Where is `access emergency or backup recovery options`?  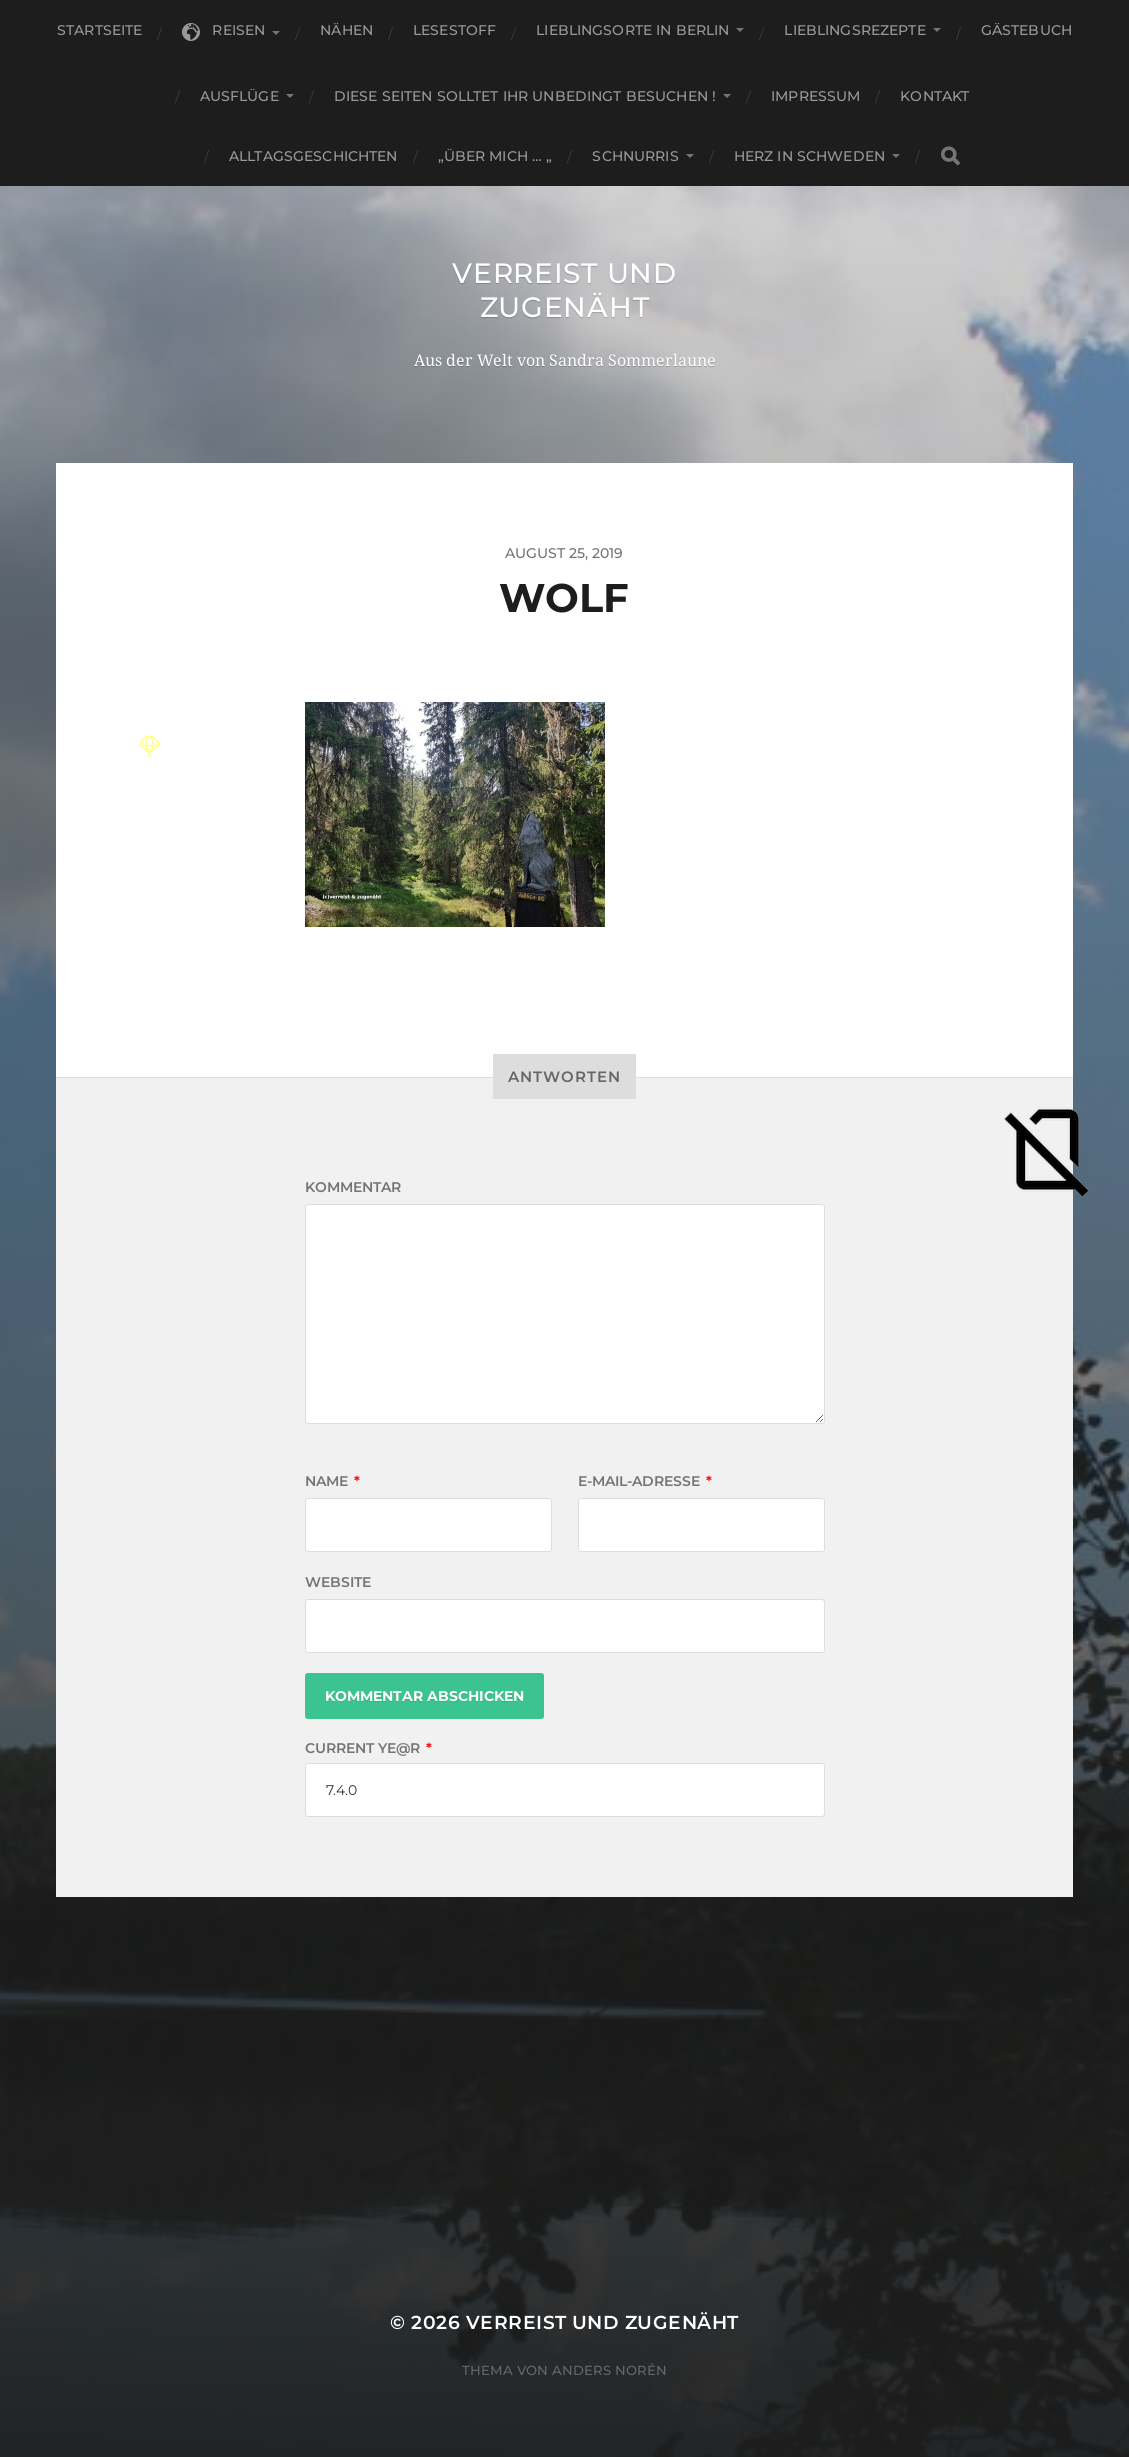 access emergency or backup recovery options is located at coordinates (149, 746).